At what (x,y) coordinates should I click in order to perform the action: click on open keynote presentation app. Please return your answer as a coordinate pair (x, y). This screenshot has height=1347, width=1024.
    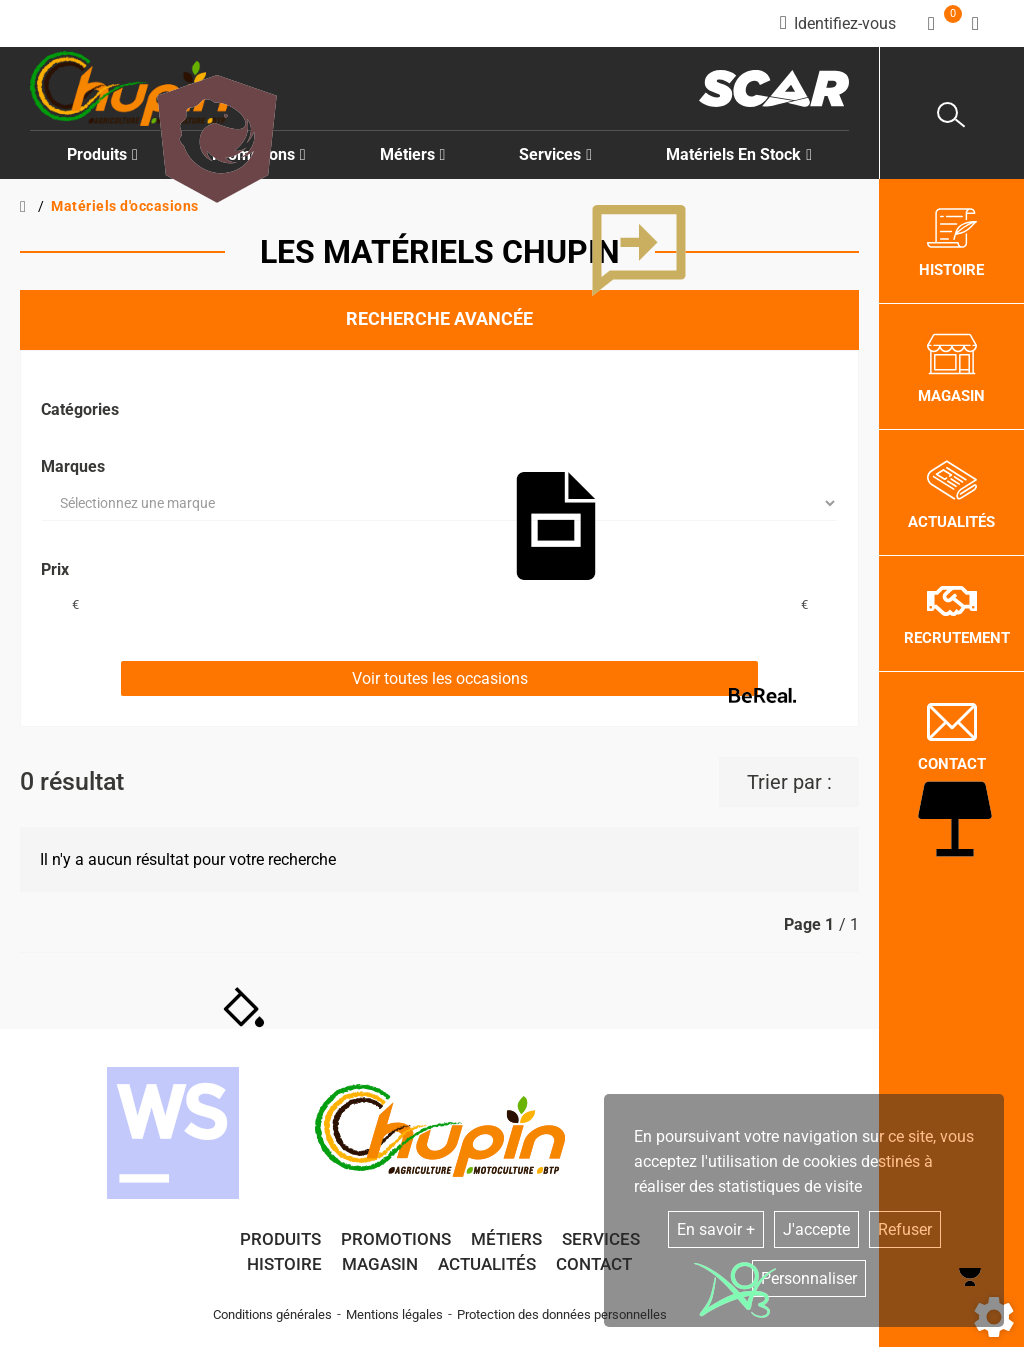
    Looking at the image, I should click on (955, 819).